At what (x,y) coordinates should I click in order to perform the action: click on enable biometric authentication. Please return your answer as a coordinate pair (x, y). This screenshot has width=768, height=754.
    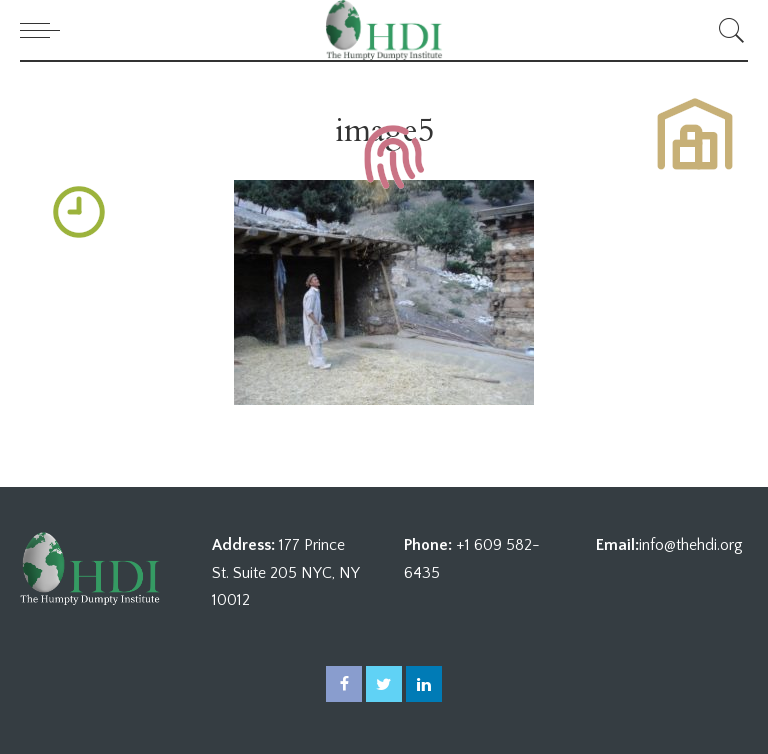
    Looking at the image, I should click on (393, 157).